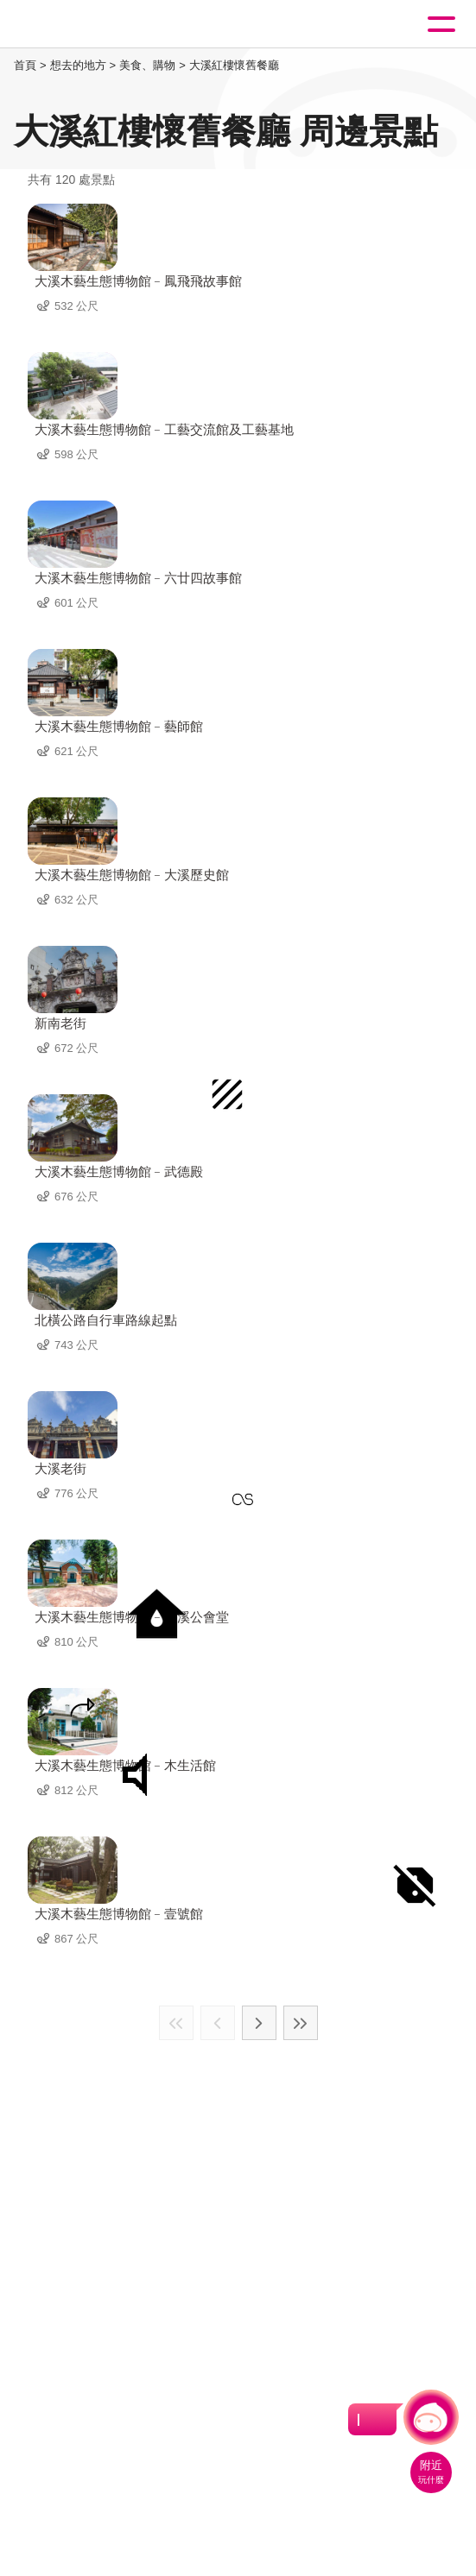 This screenshot has height=2576, width=476. Describe the element at coordinates (82, 1707) in the screenshot. I see `share or forward content` at that location.